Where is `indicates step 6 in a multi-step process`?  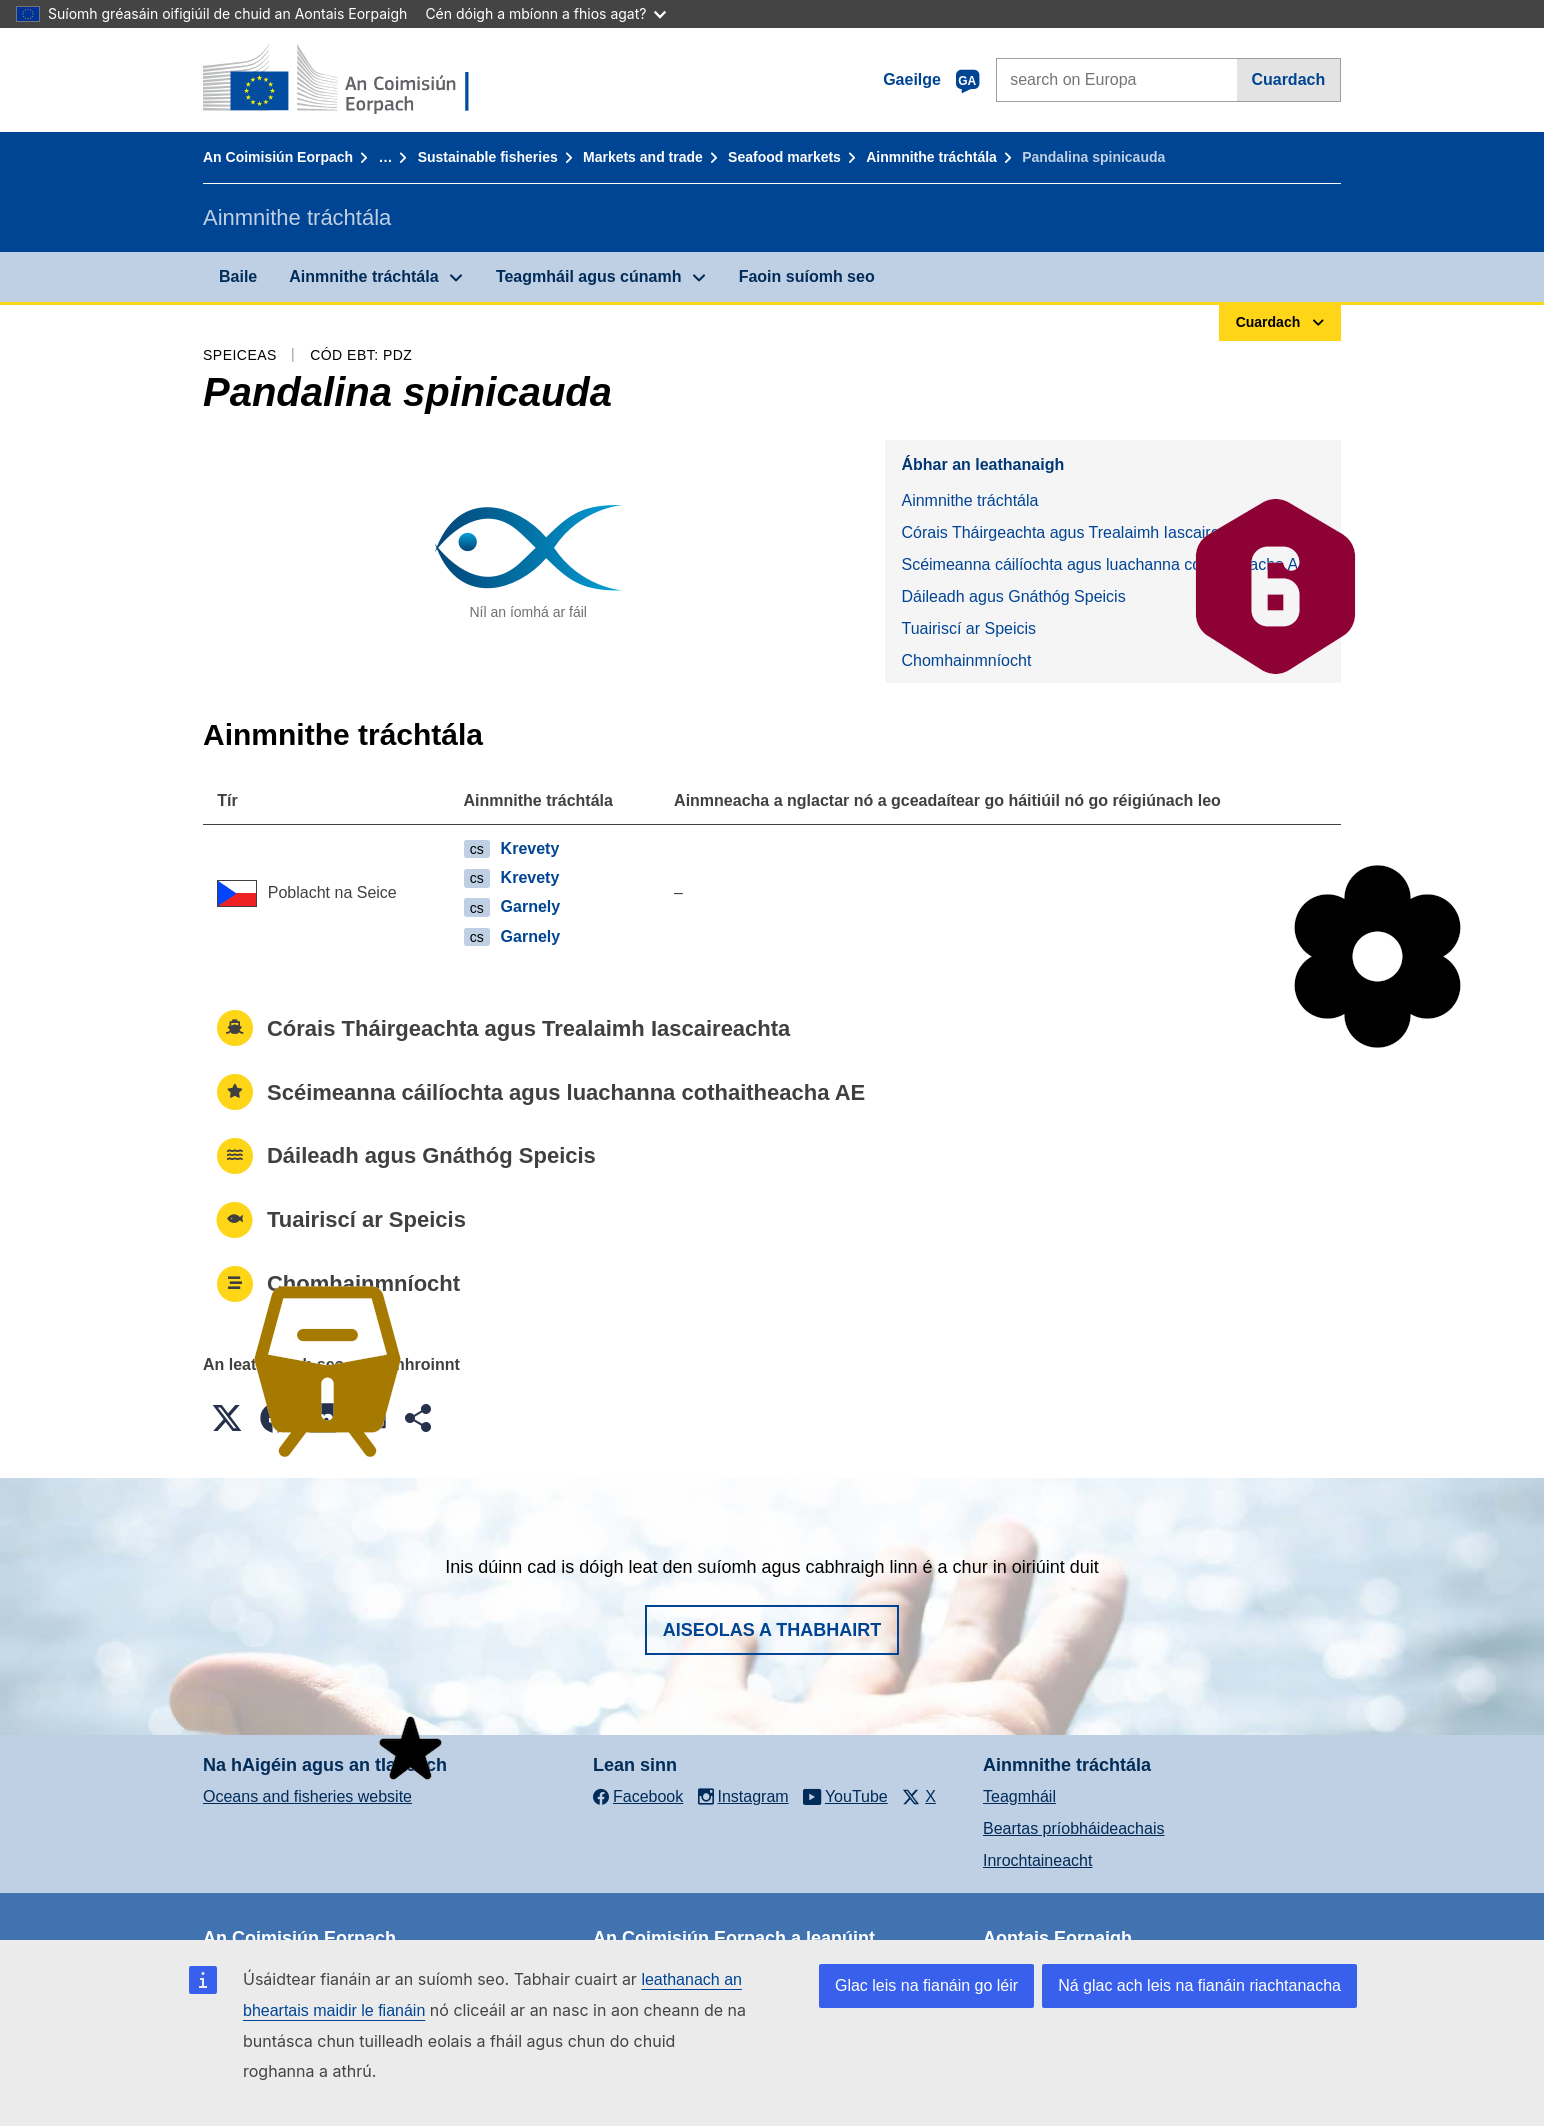
indicates step 6 in a multi-step process is located at coordinates (1275, 586).